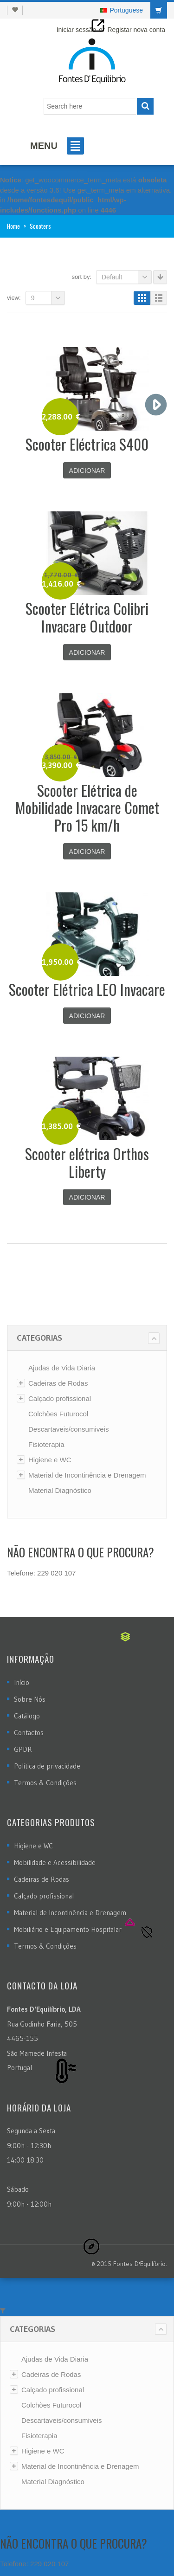  I want to click on view or manage layers, so click(125, 1637).